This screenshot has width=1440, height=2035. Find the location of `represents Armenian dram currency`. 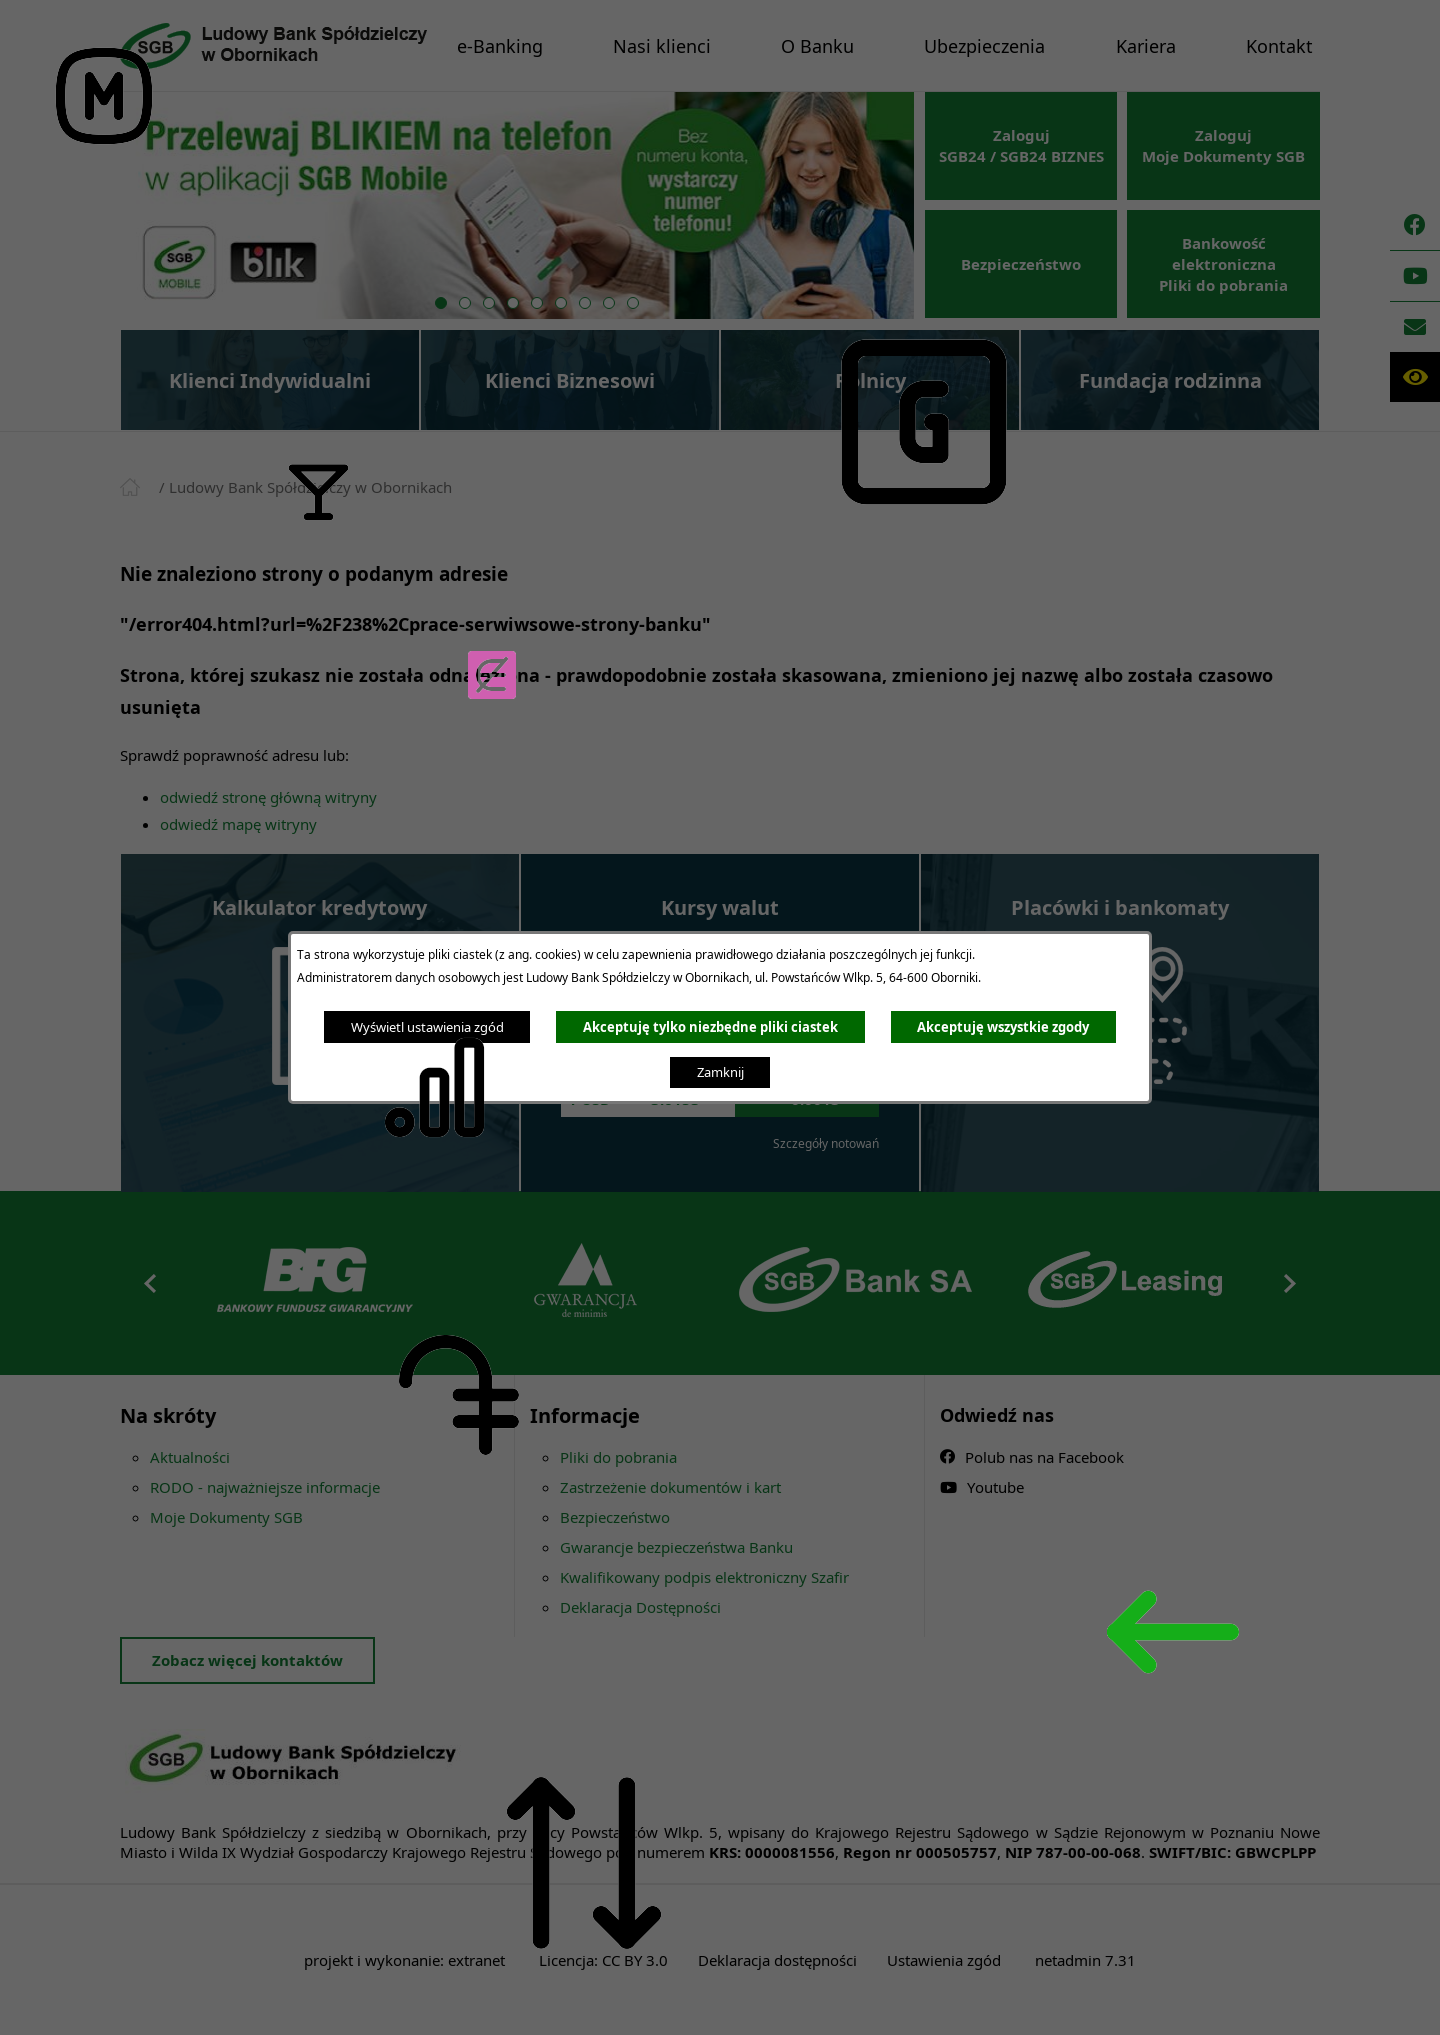

represents Armenian dram currency is located at coordinates (459, 1395).